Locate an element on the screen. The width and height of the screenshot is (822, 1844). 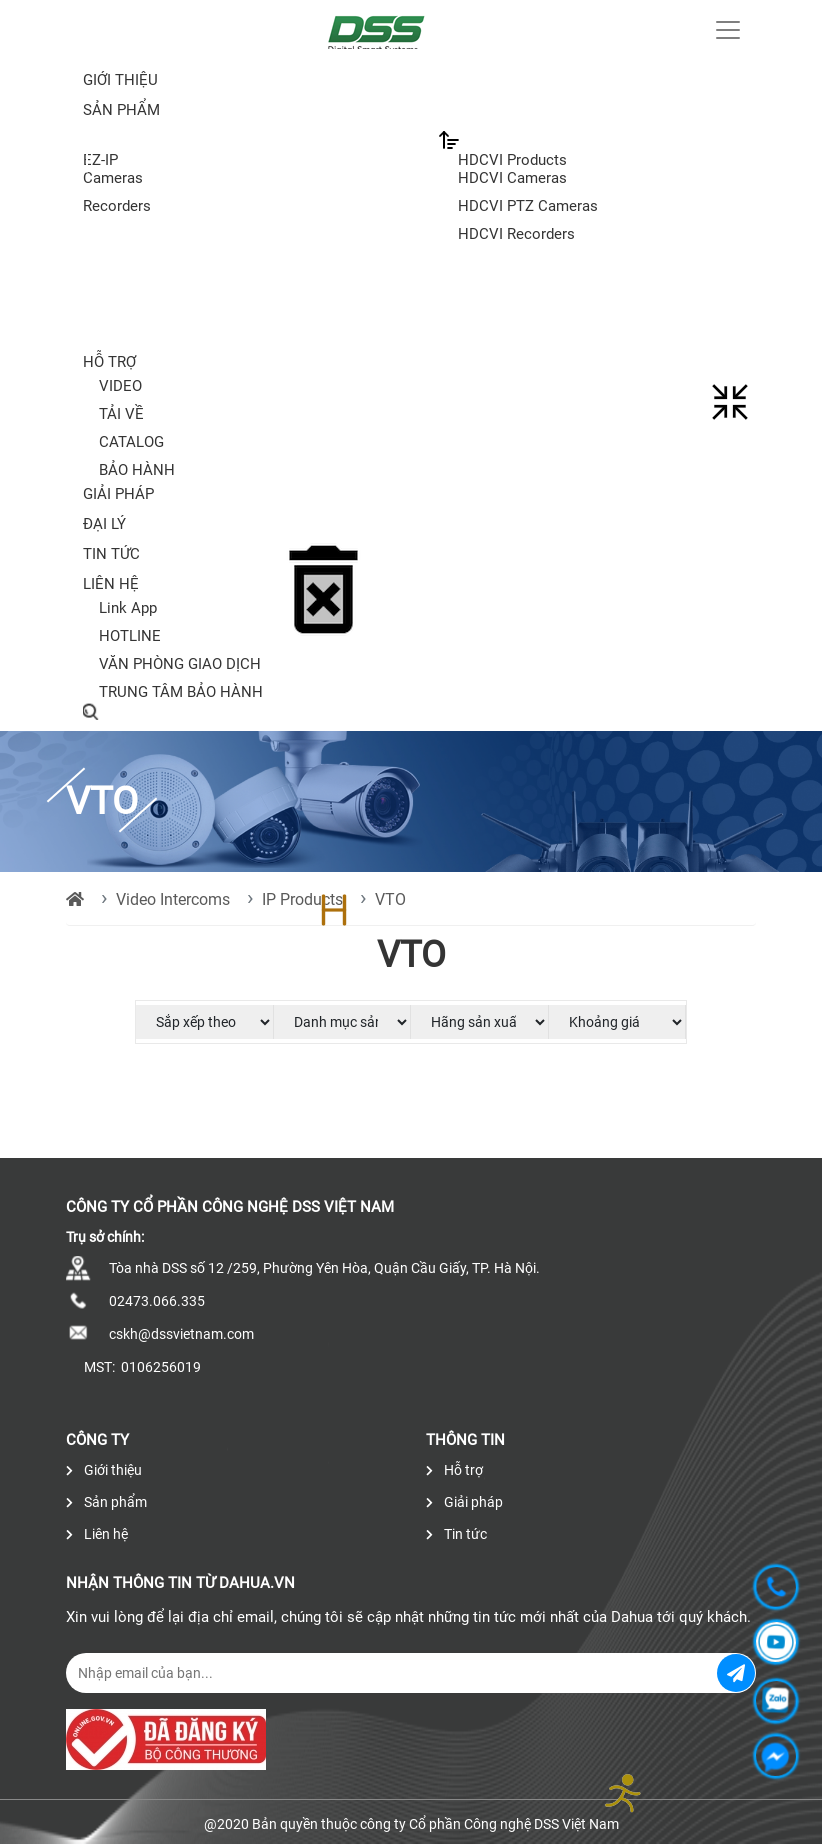
permanently delete an item is located at coordinates (323, 589).